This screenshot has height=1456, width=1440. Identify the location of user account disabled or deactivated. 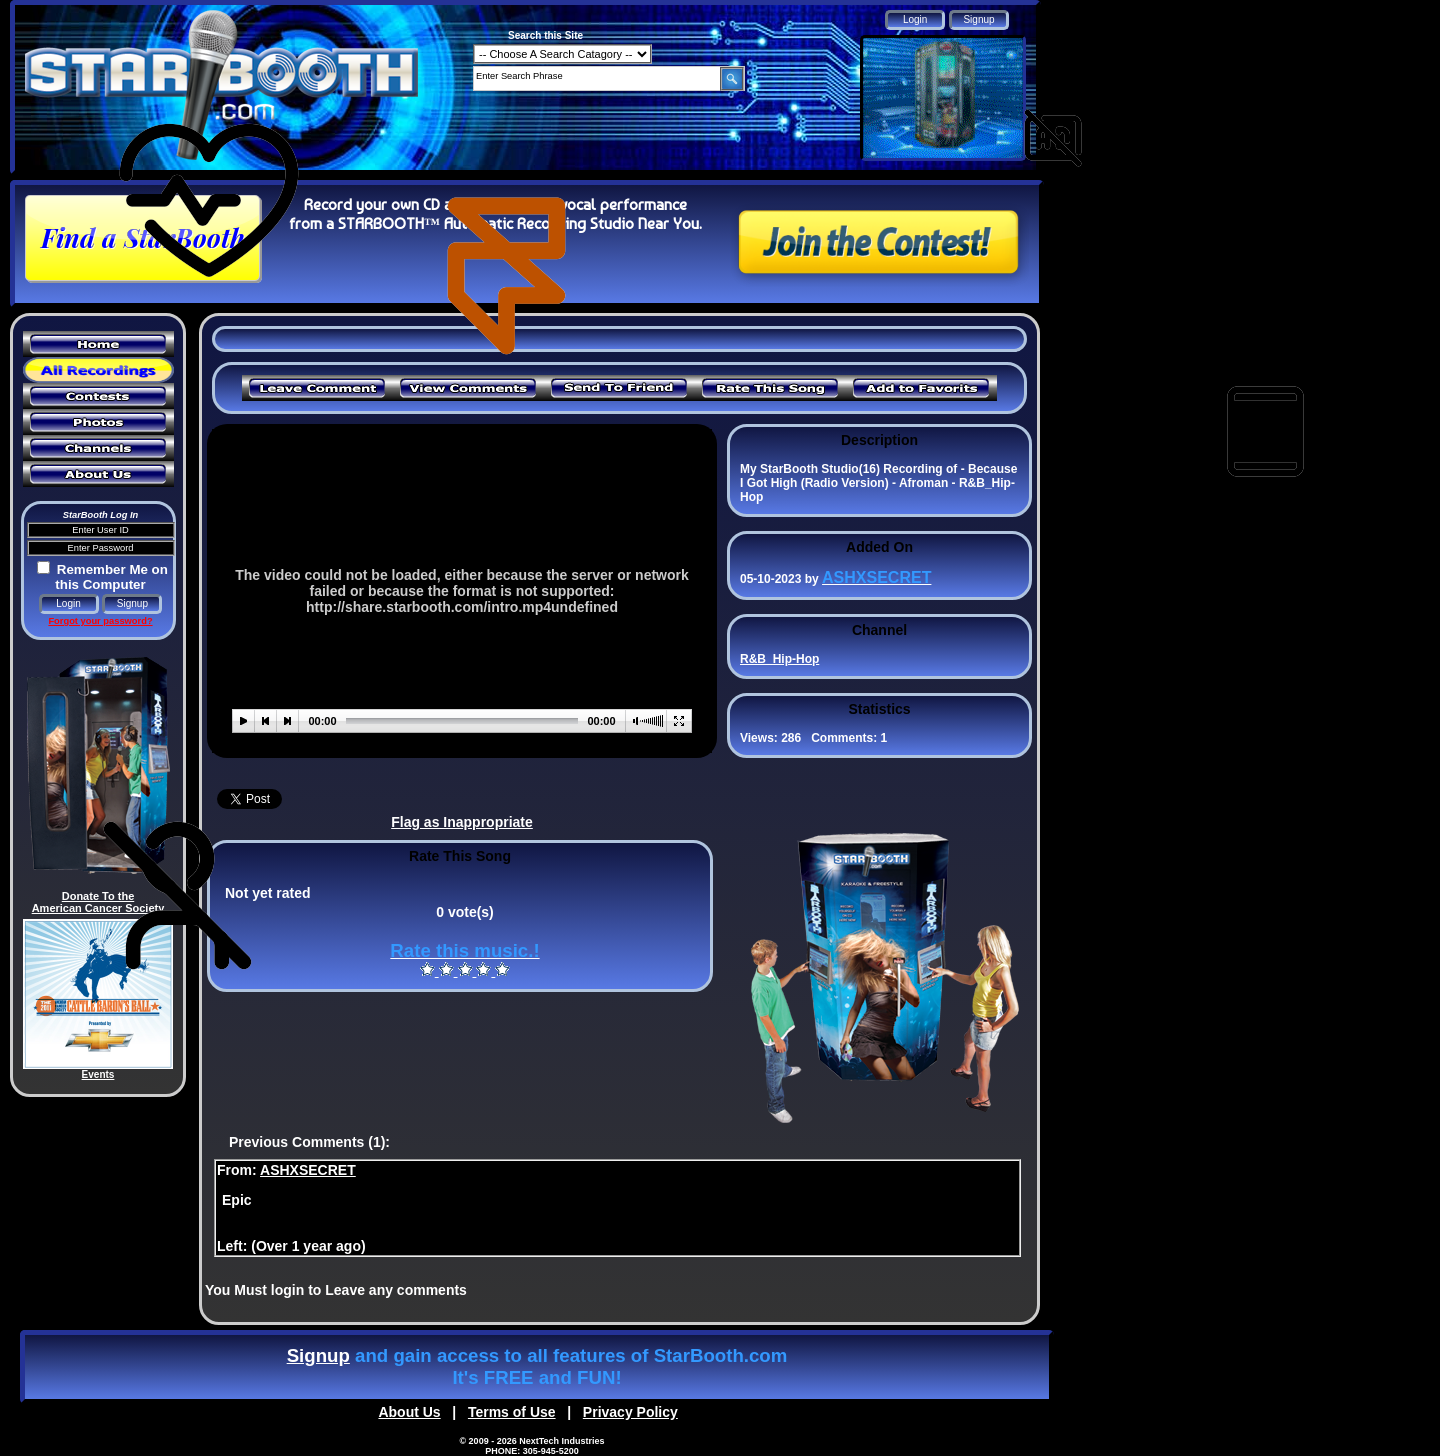
(177, 895).